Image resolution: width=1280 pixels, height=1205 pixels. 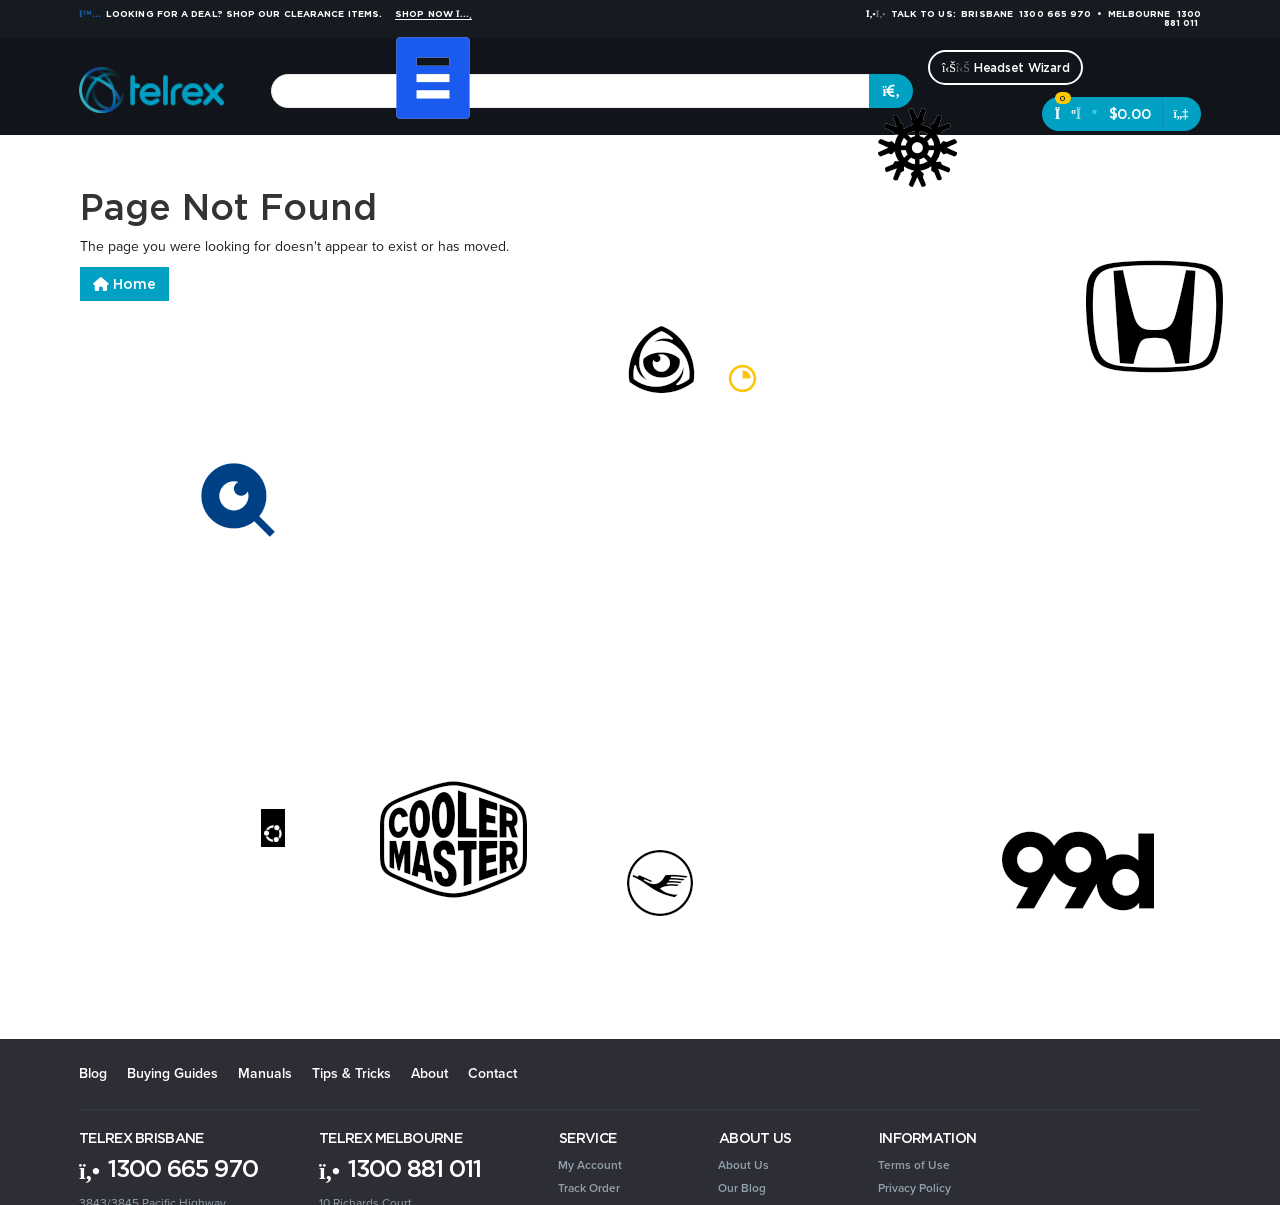 What do you see at coordinates (453, 839) in the screenshot?
I see `Cooler Master brand logo` at bounding box center [453, 839].